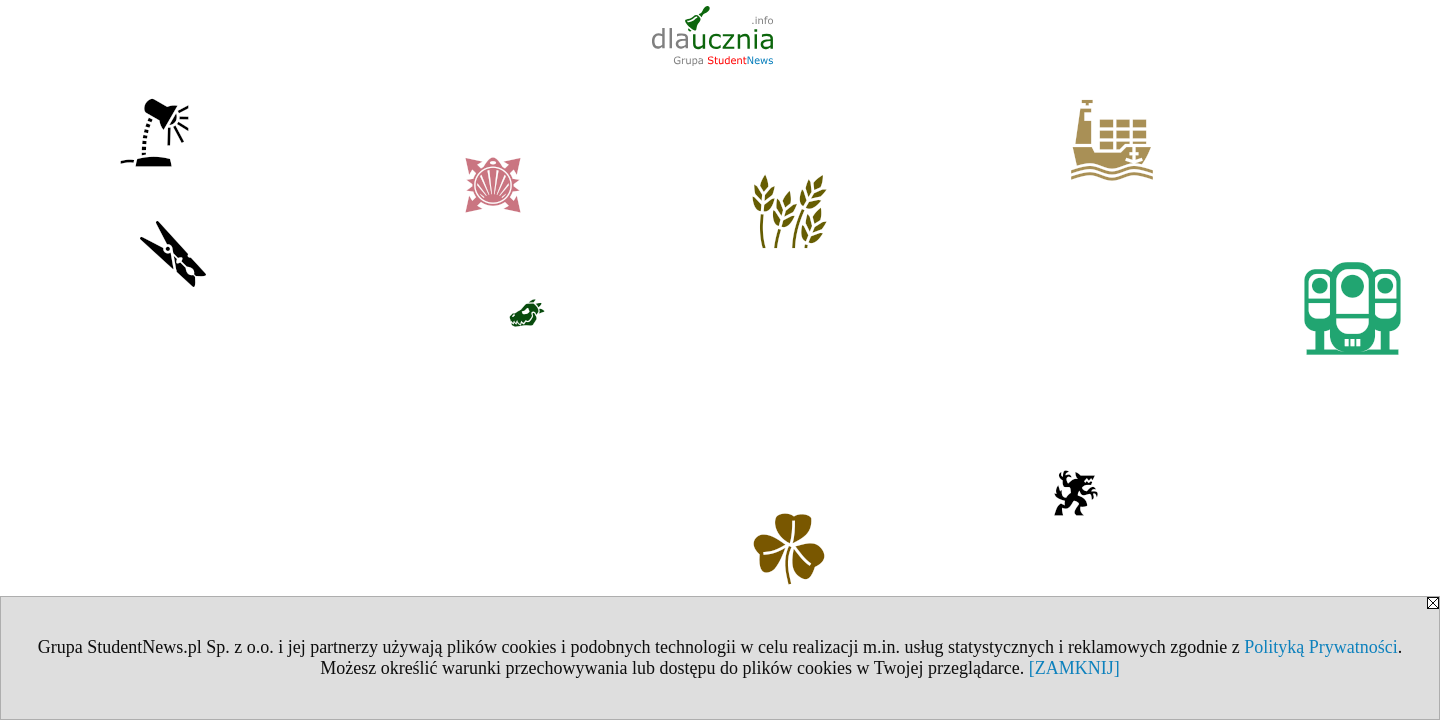 The width and height of the screenshot is (1440, 720). Describe the element at coordinates (1076, 493) in the screenshot. I see `select werewolf character or role` at that location.